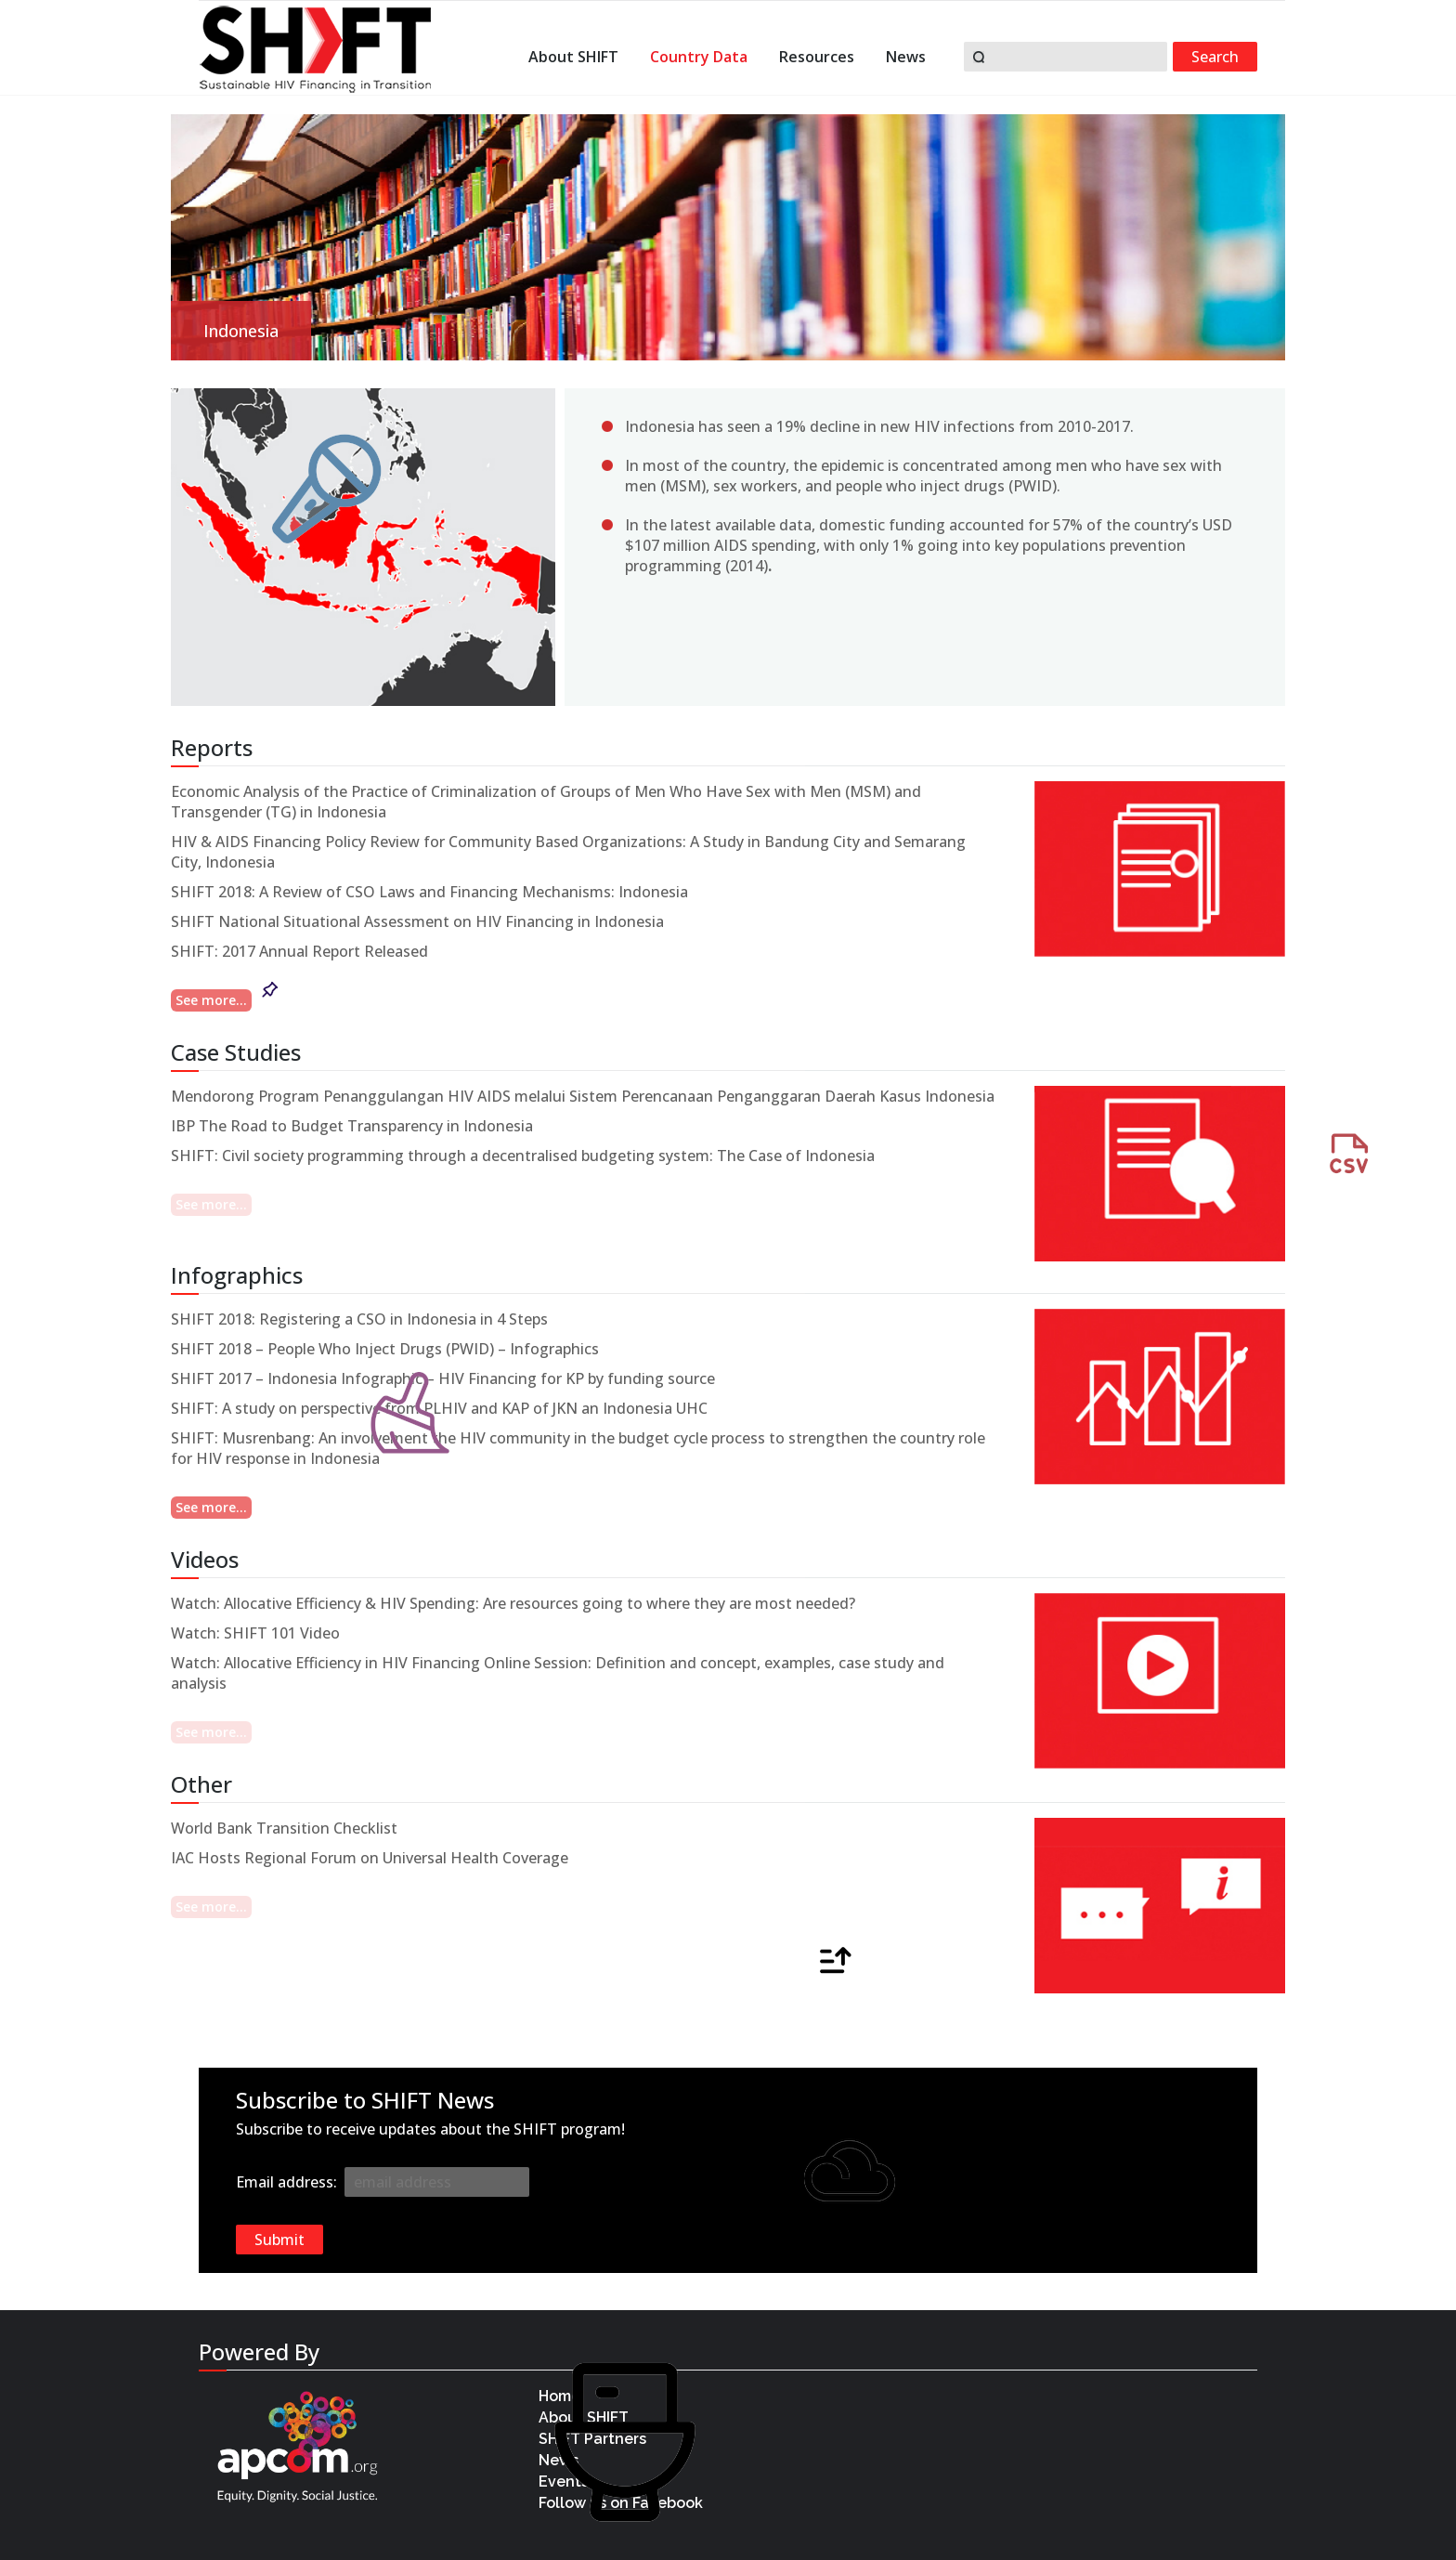  What do you see at coordinates (324, 490) in the screenshot?
I see `access voice recording or audio input` at bounding box center [324, 490].